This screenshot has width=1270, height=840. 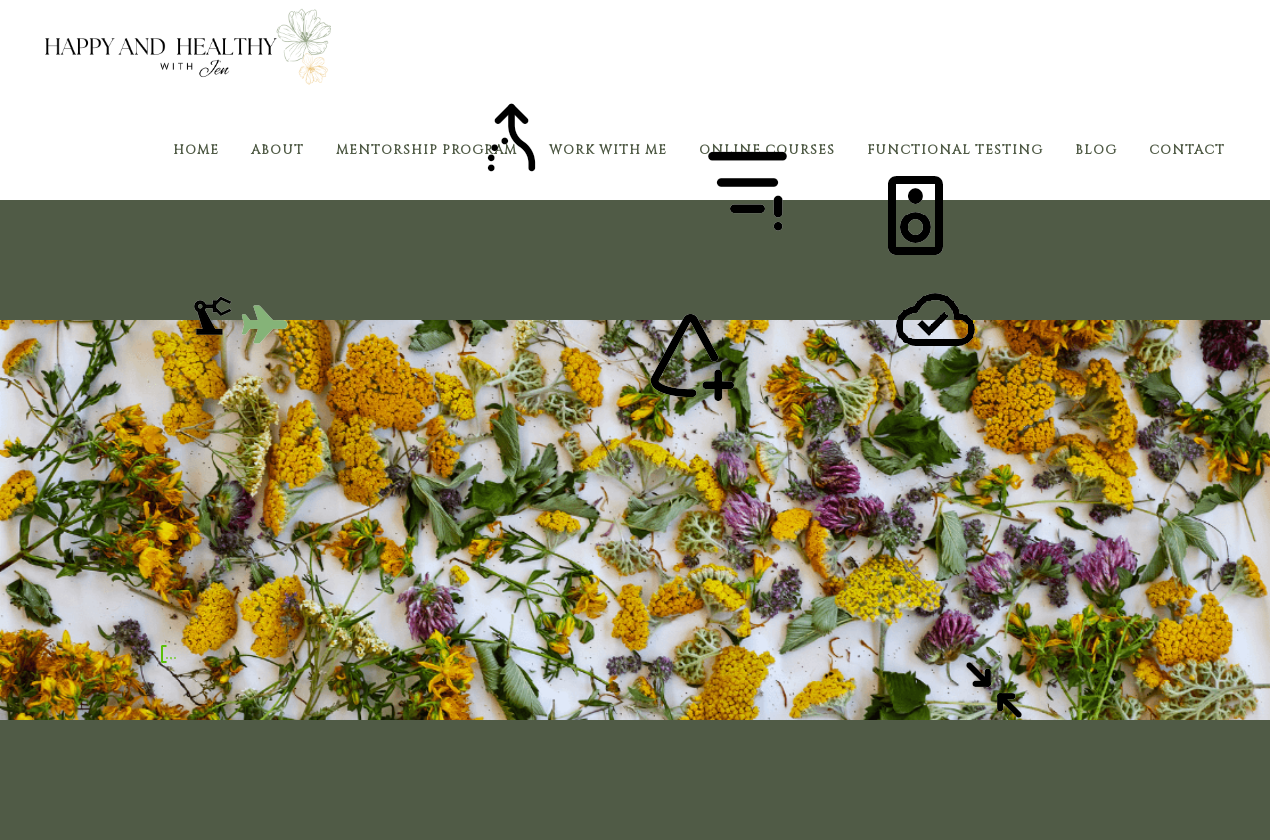 What do you see at coordinates (169, 654) in the screenshot?
I see `indicates the start of a contained or grouped section` at bounding box center [169, 654].